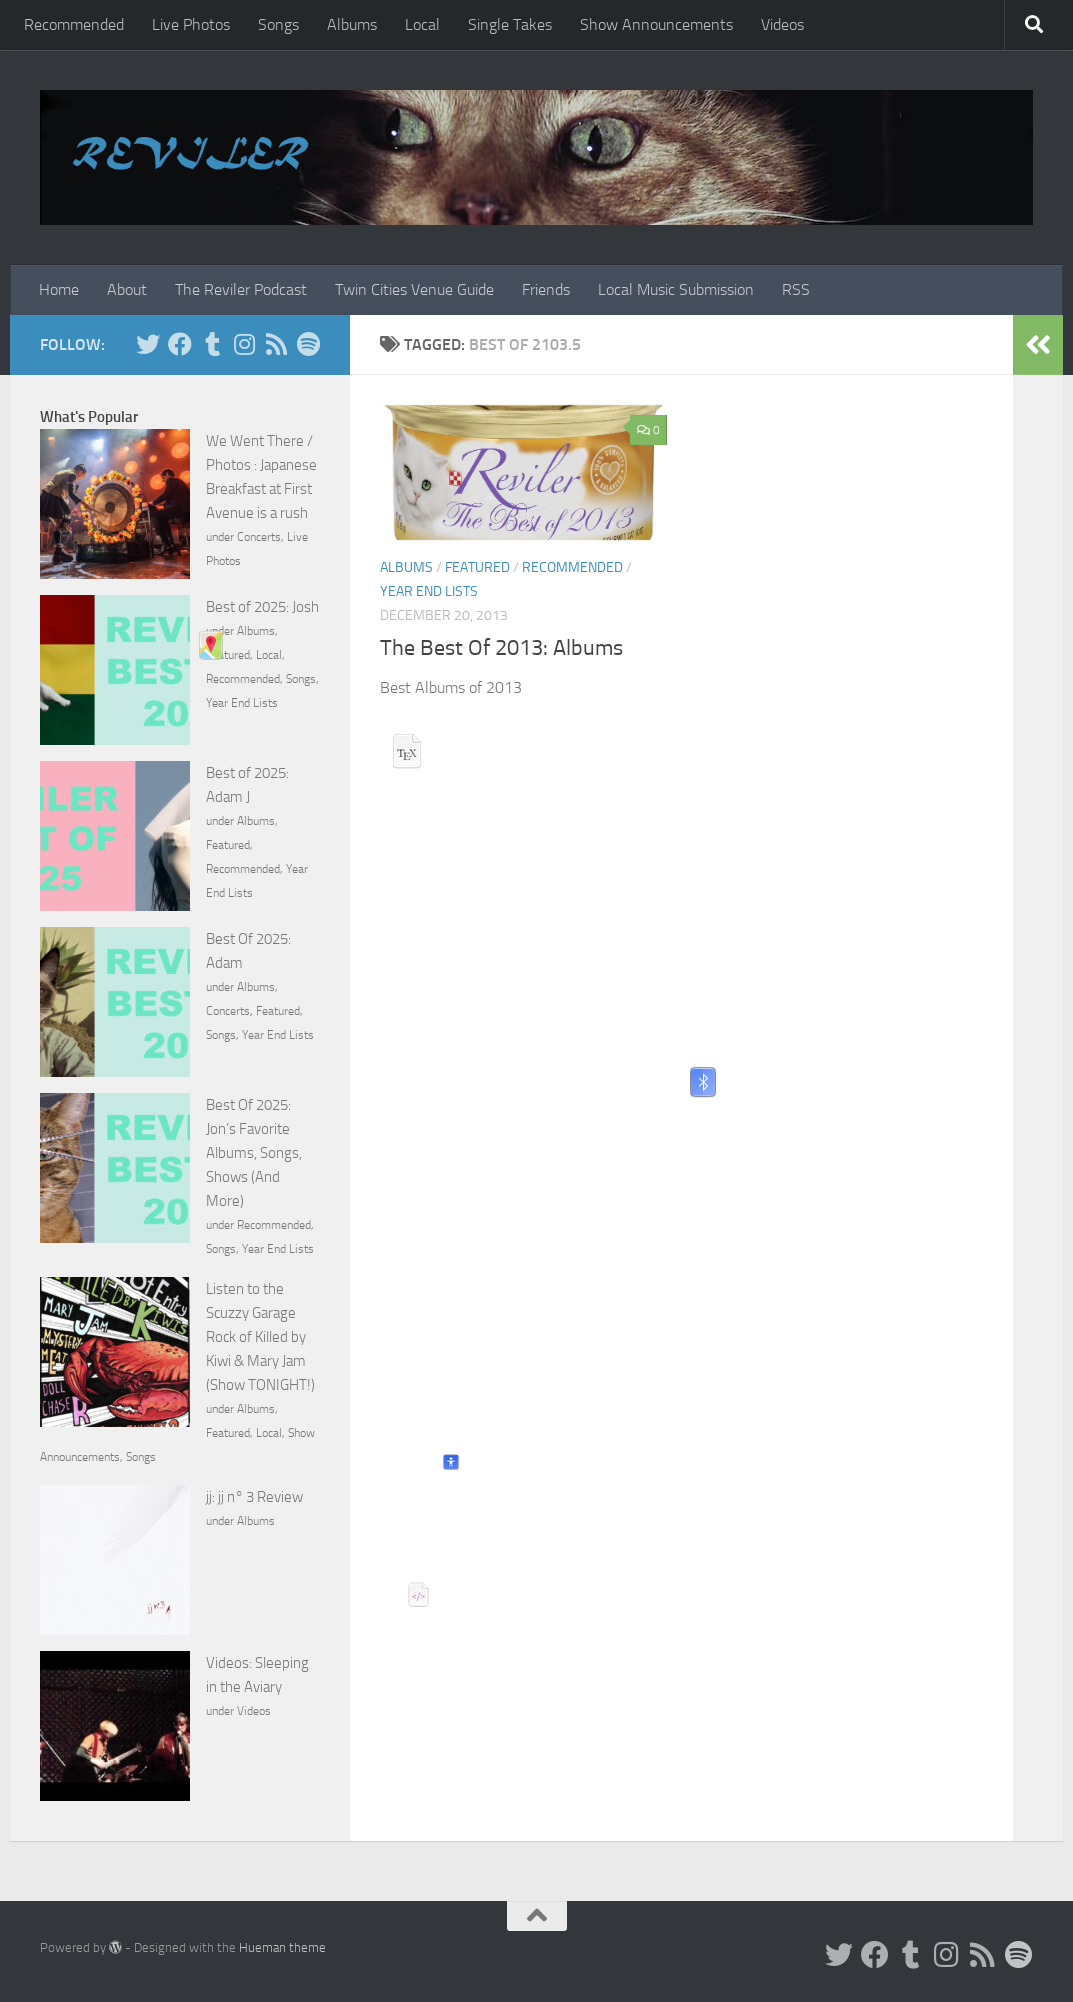 This screenshot has height=2002, width=1073. I want to click on open accessibility settings, so click(451, 1462).